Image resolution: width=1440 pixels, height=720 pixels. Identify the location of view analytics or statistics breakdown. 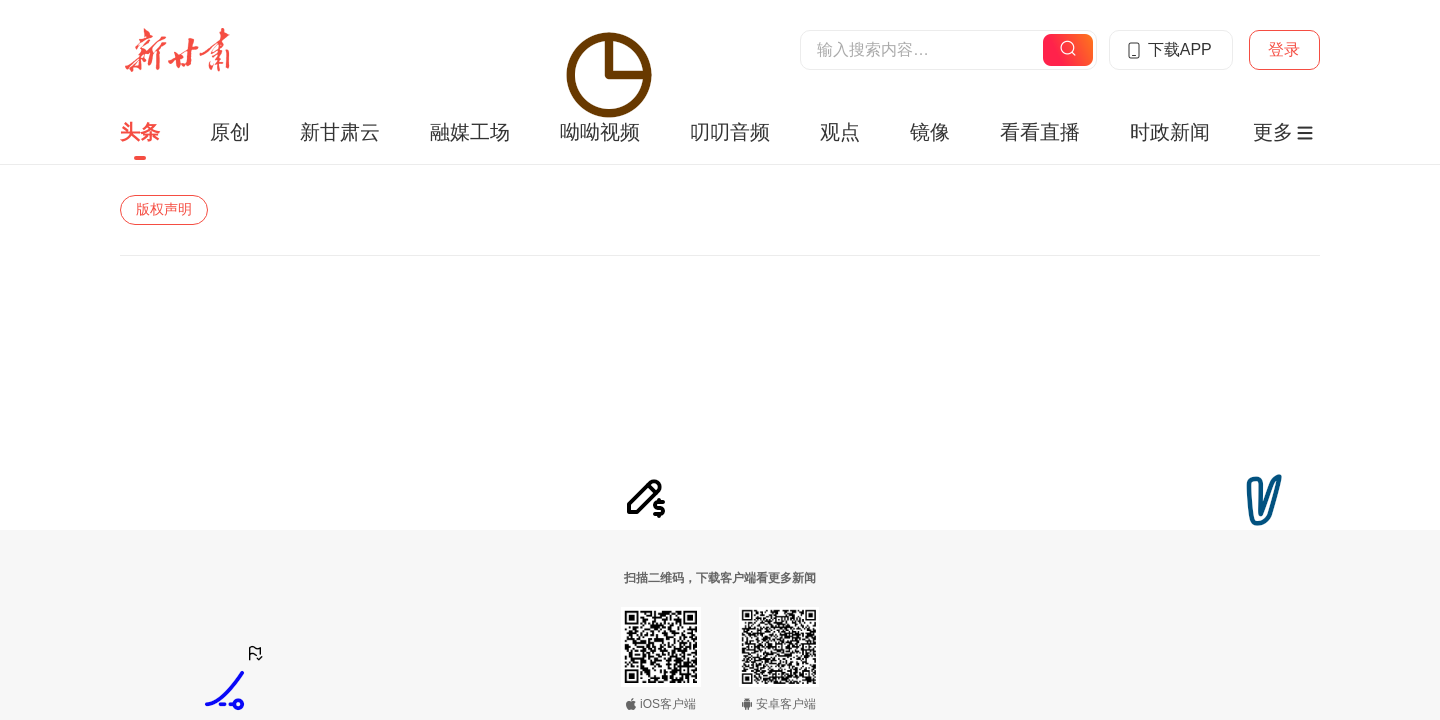
(609, 75).